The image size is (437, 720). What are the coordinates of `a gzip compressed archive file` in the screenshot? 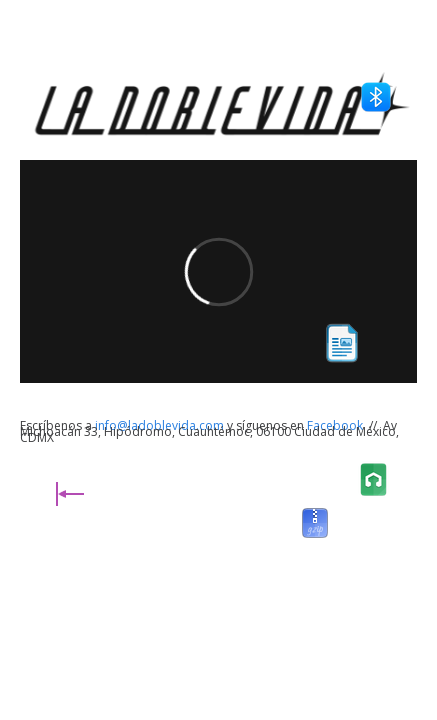 It's located at (315, 523).